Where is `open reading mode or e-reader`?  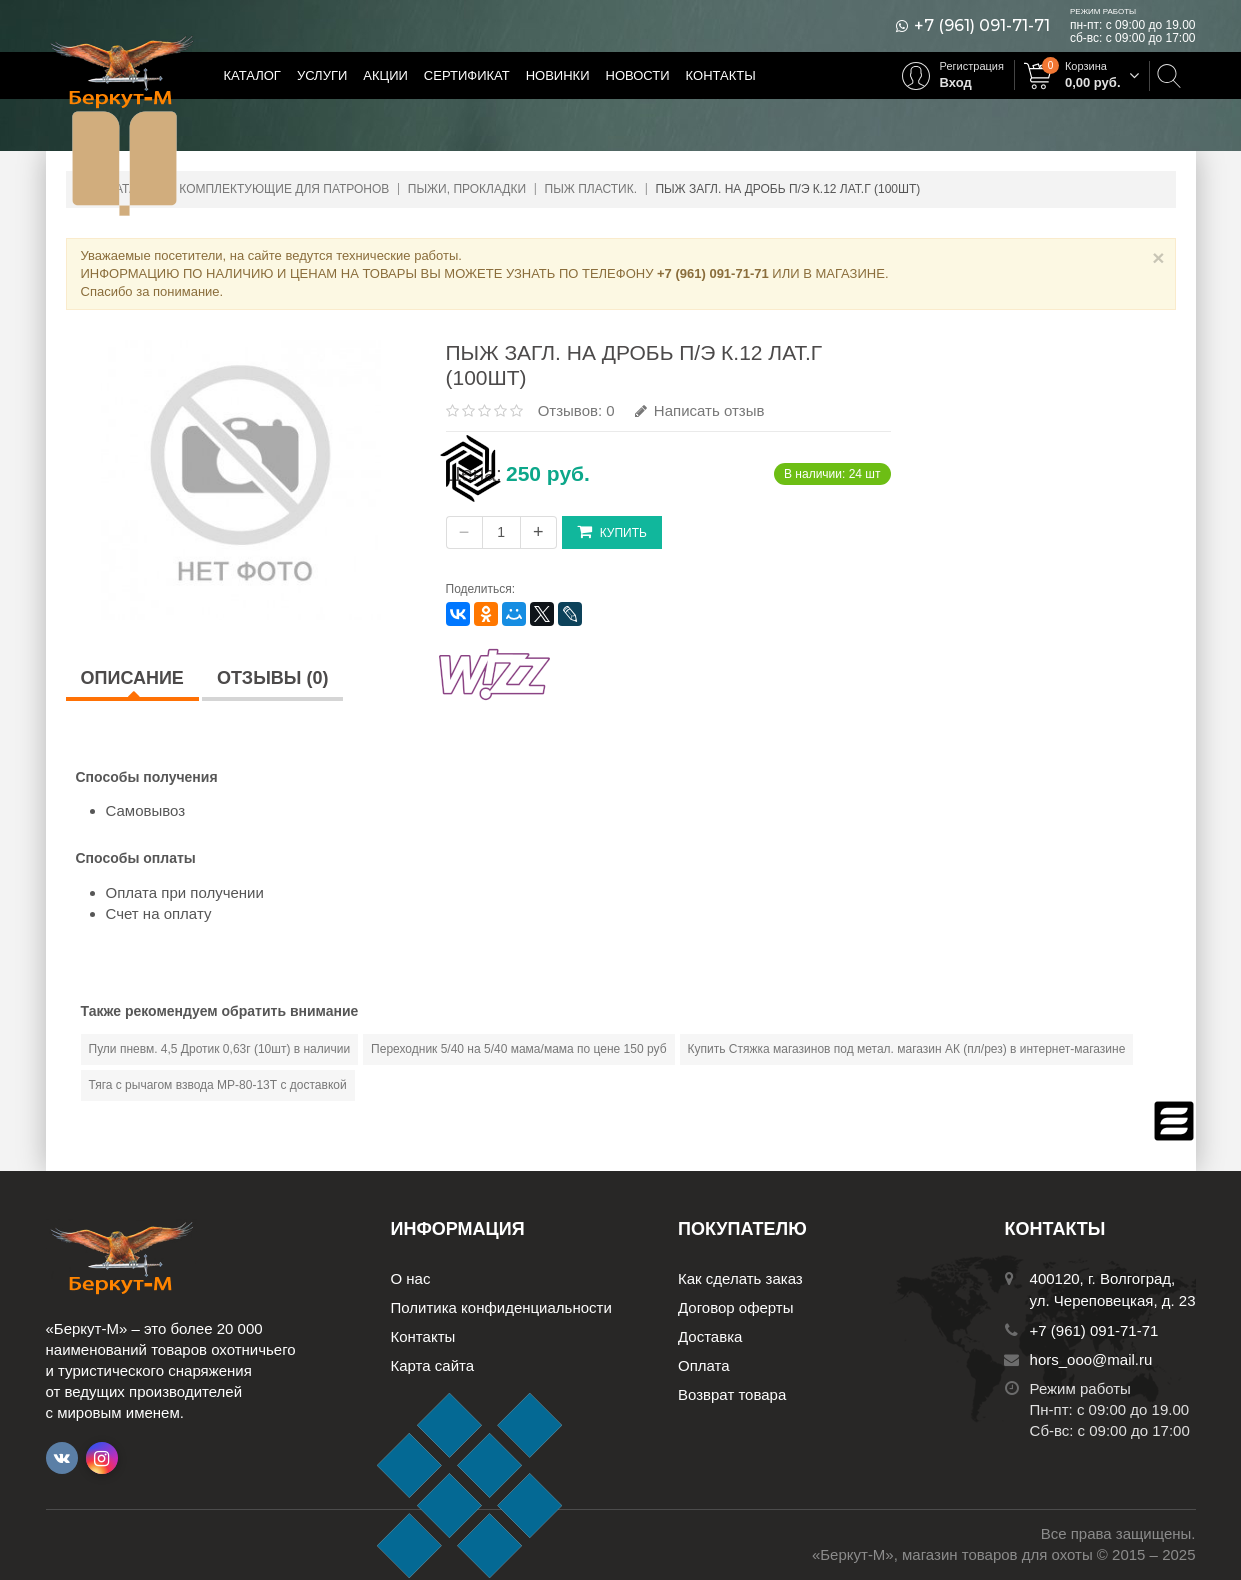 open reading mode or e-reader is located at coordinates (124, 158).